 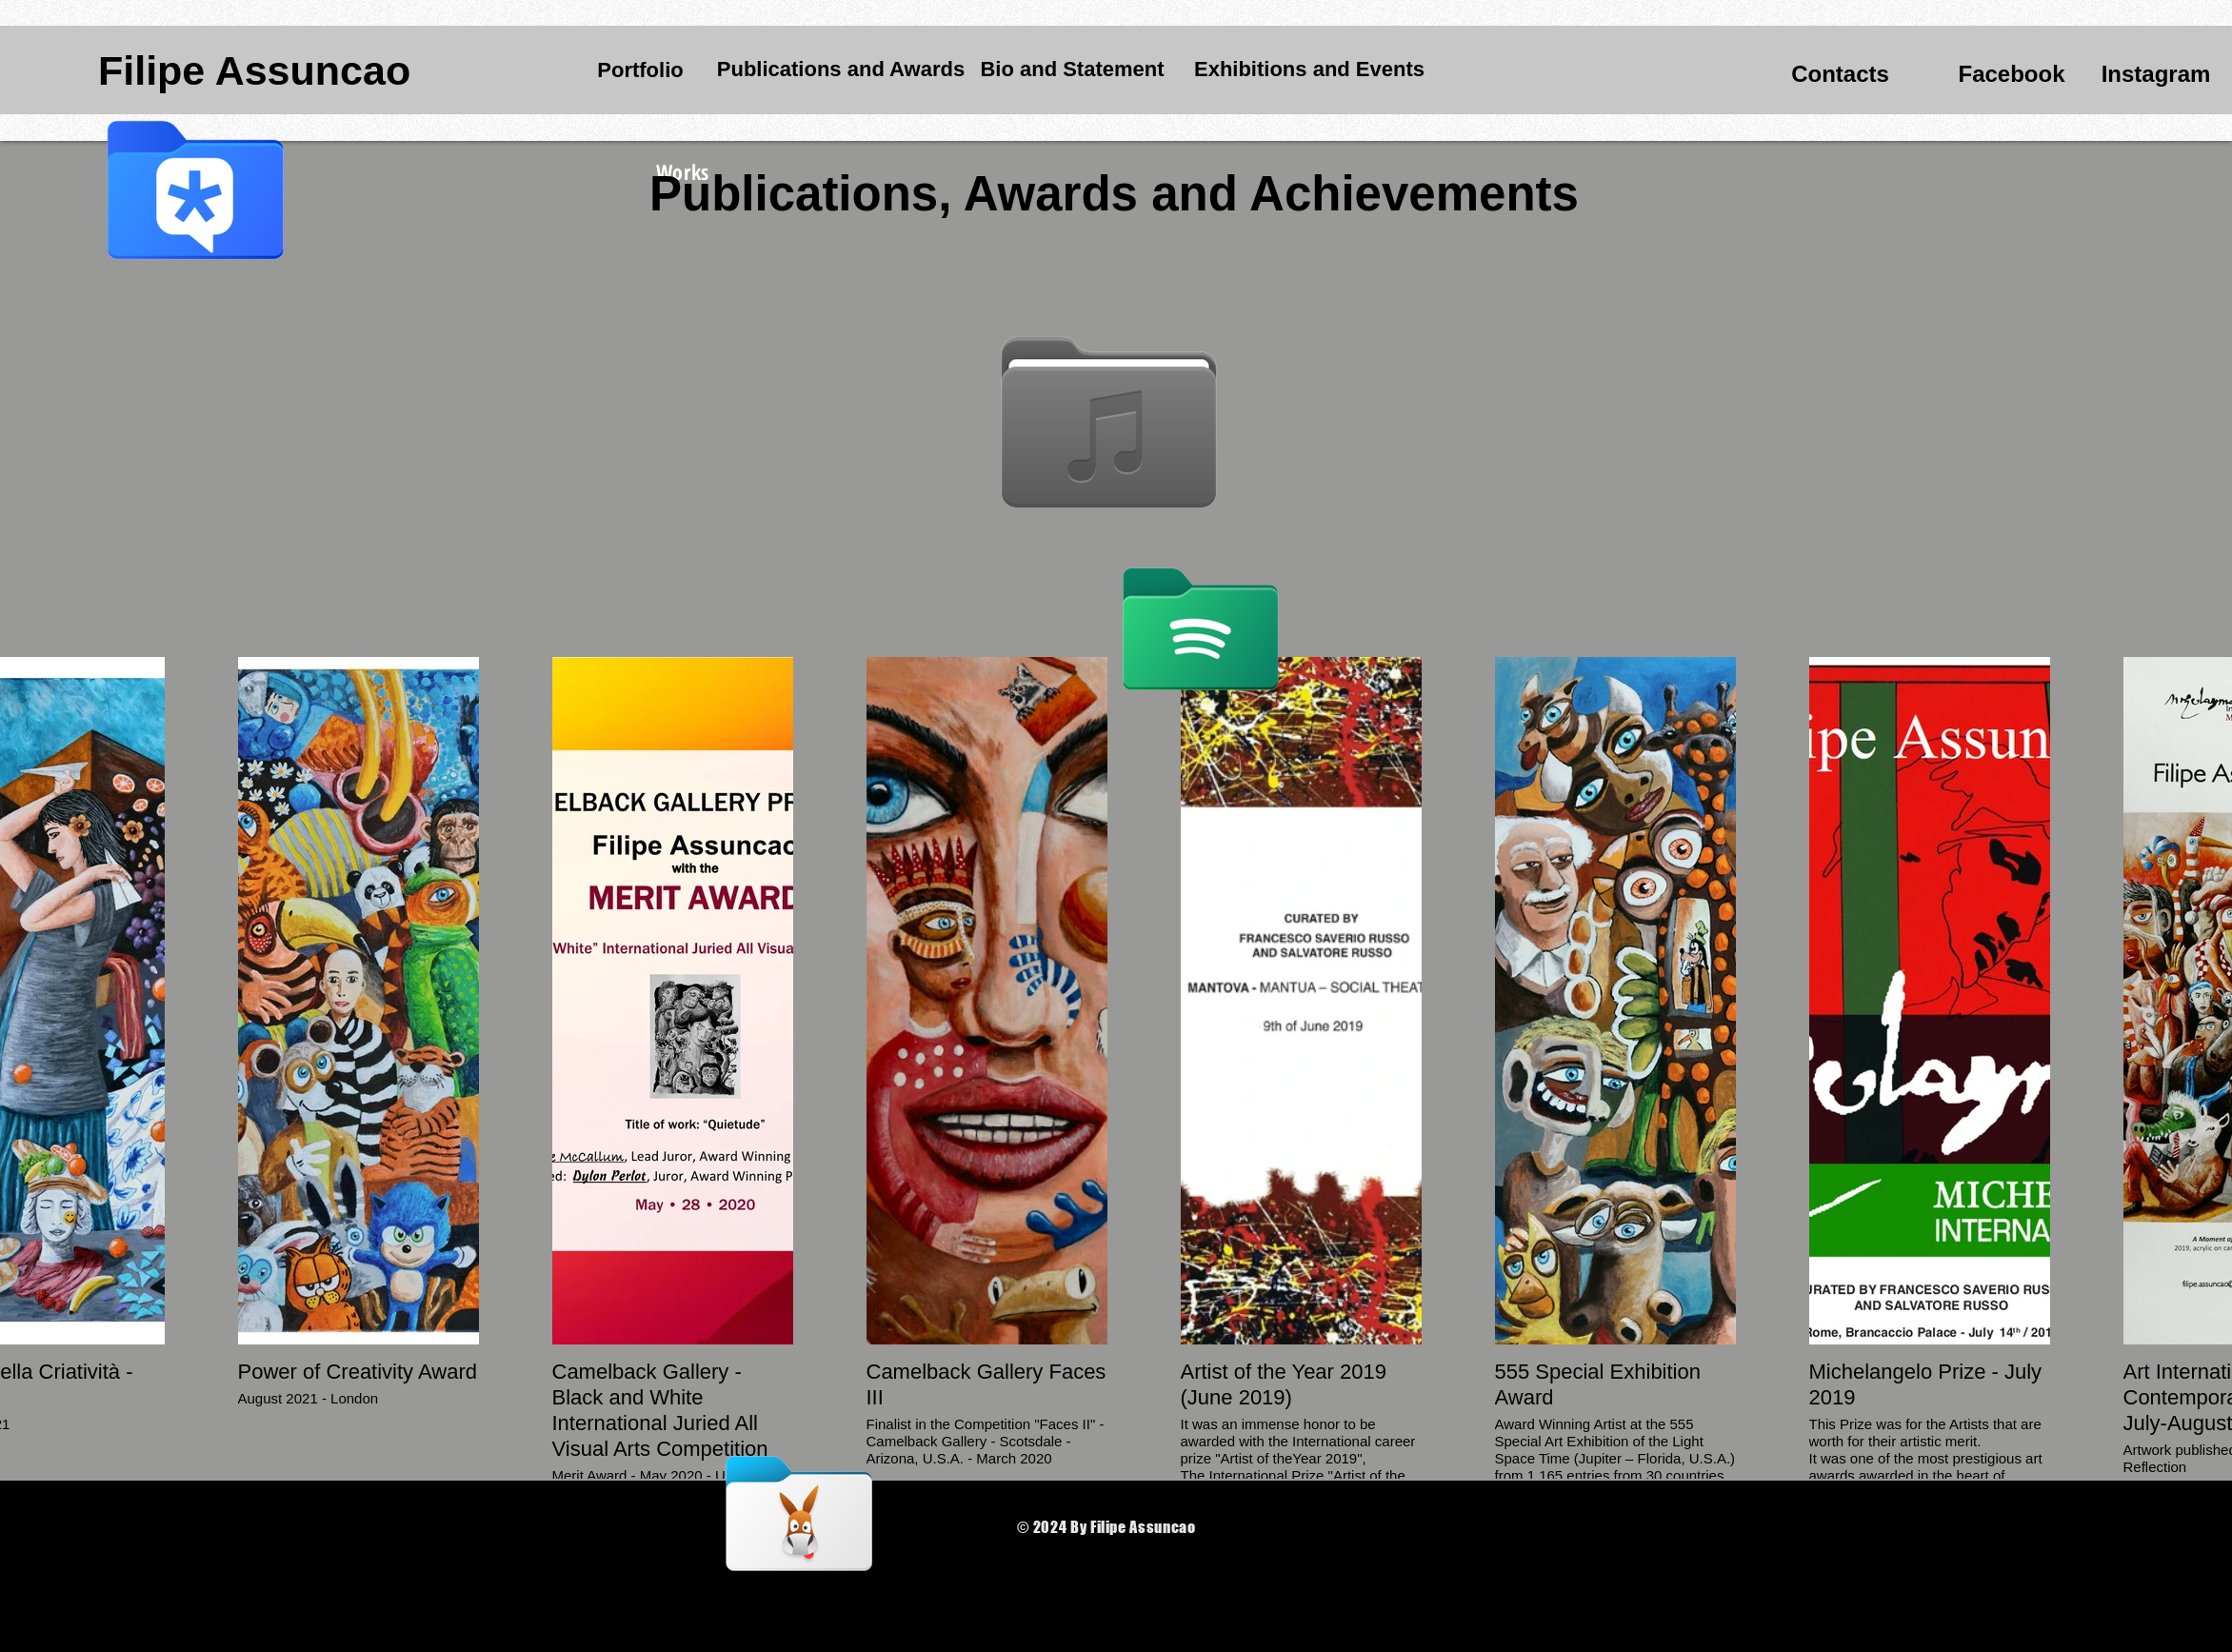 What do you see at coordinates (1108, 422) in the screenshot?
I see `open your music files folder` at bounding box center [1108, 422].